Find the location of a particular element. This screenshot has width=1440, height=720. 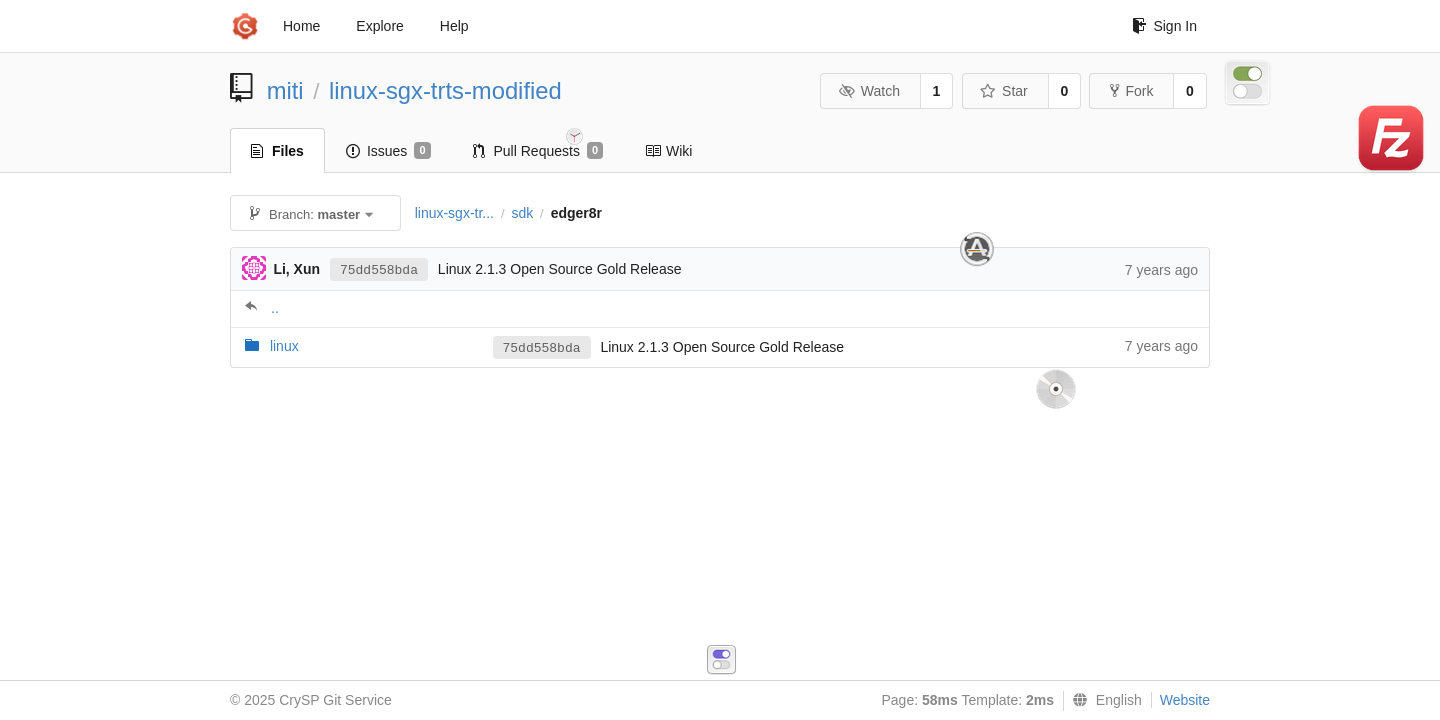

open FileZilla FTP client is located at coordinates (1391, 138).